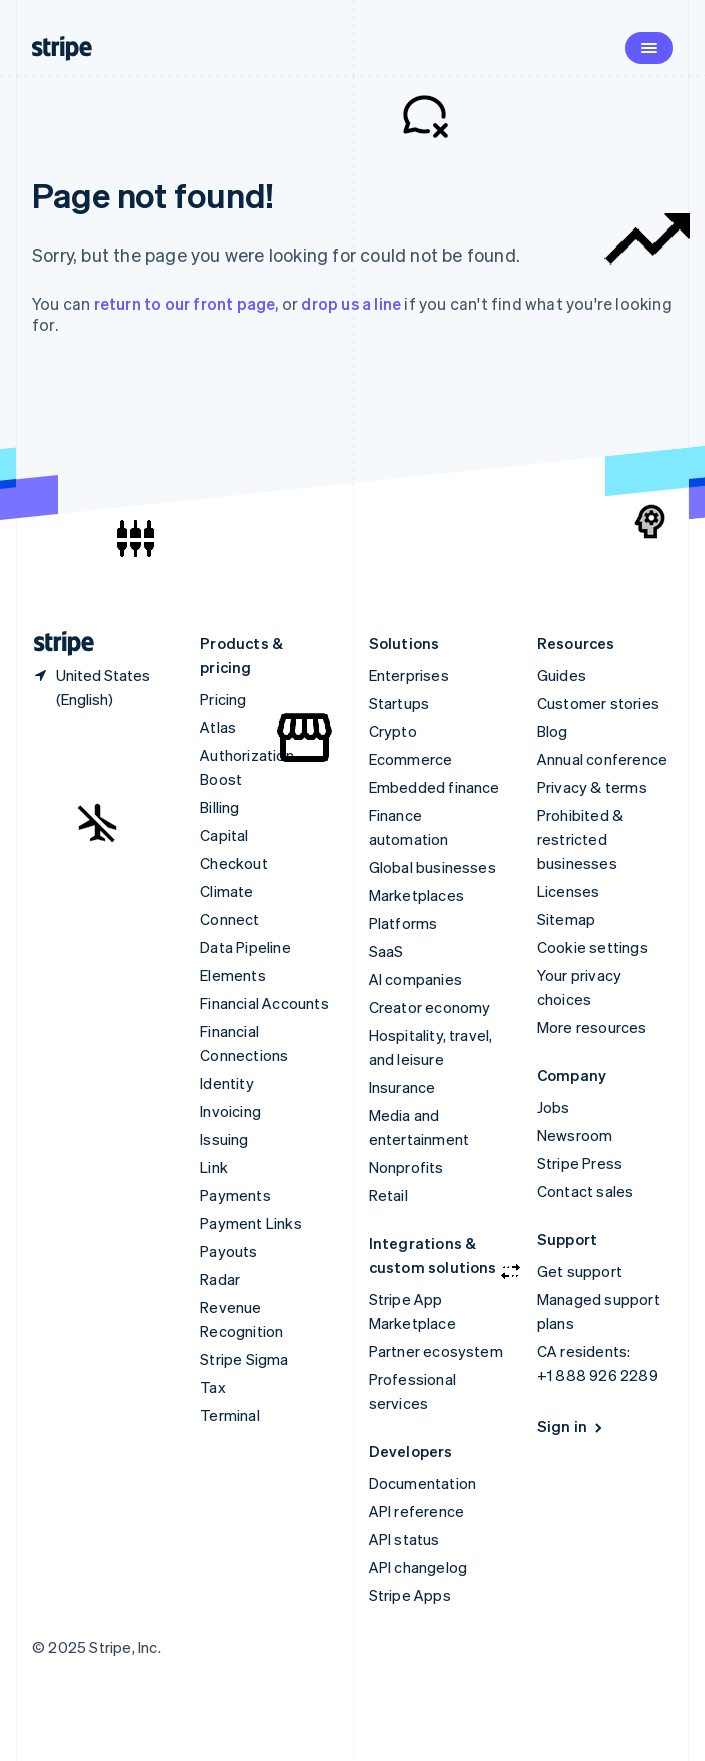  I want to click on view trending or popular content, so click(647, 239).